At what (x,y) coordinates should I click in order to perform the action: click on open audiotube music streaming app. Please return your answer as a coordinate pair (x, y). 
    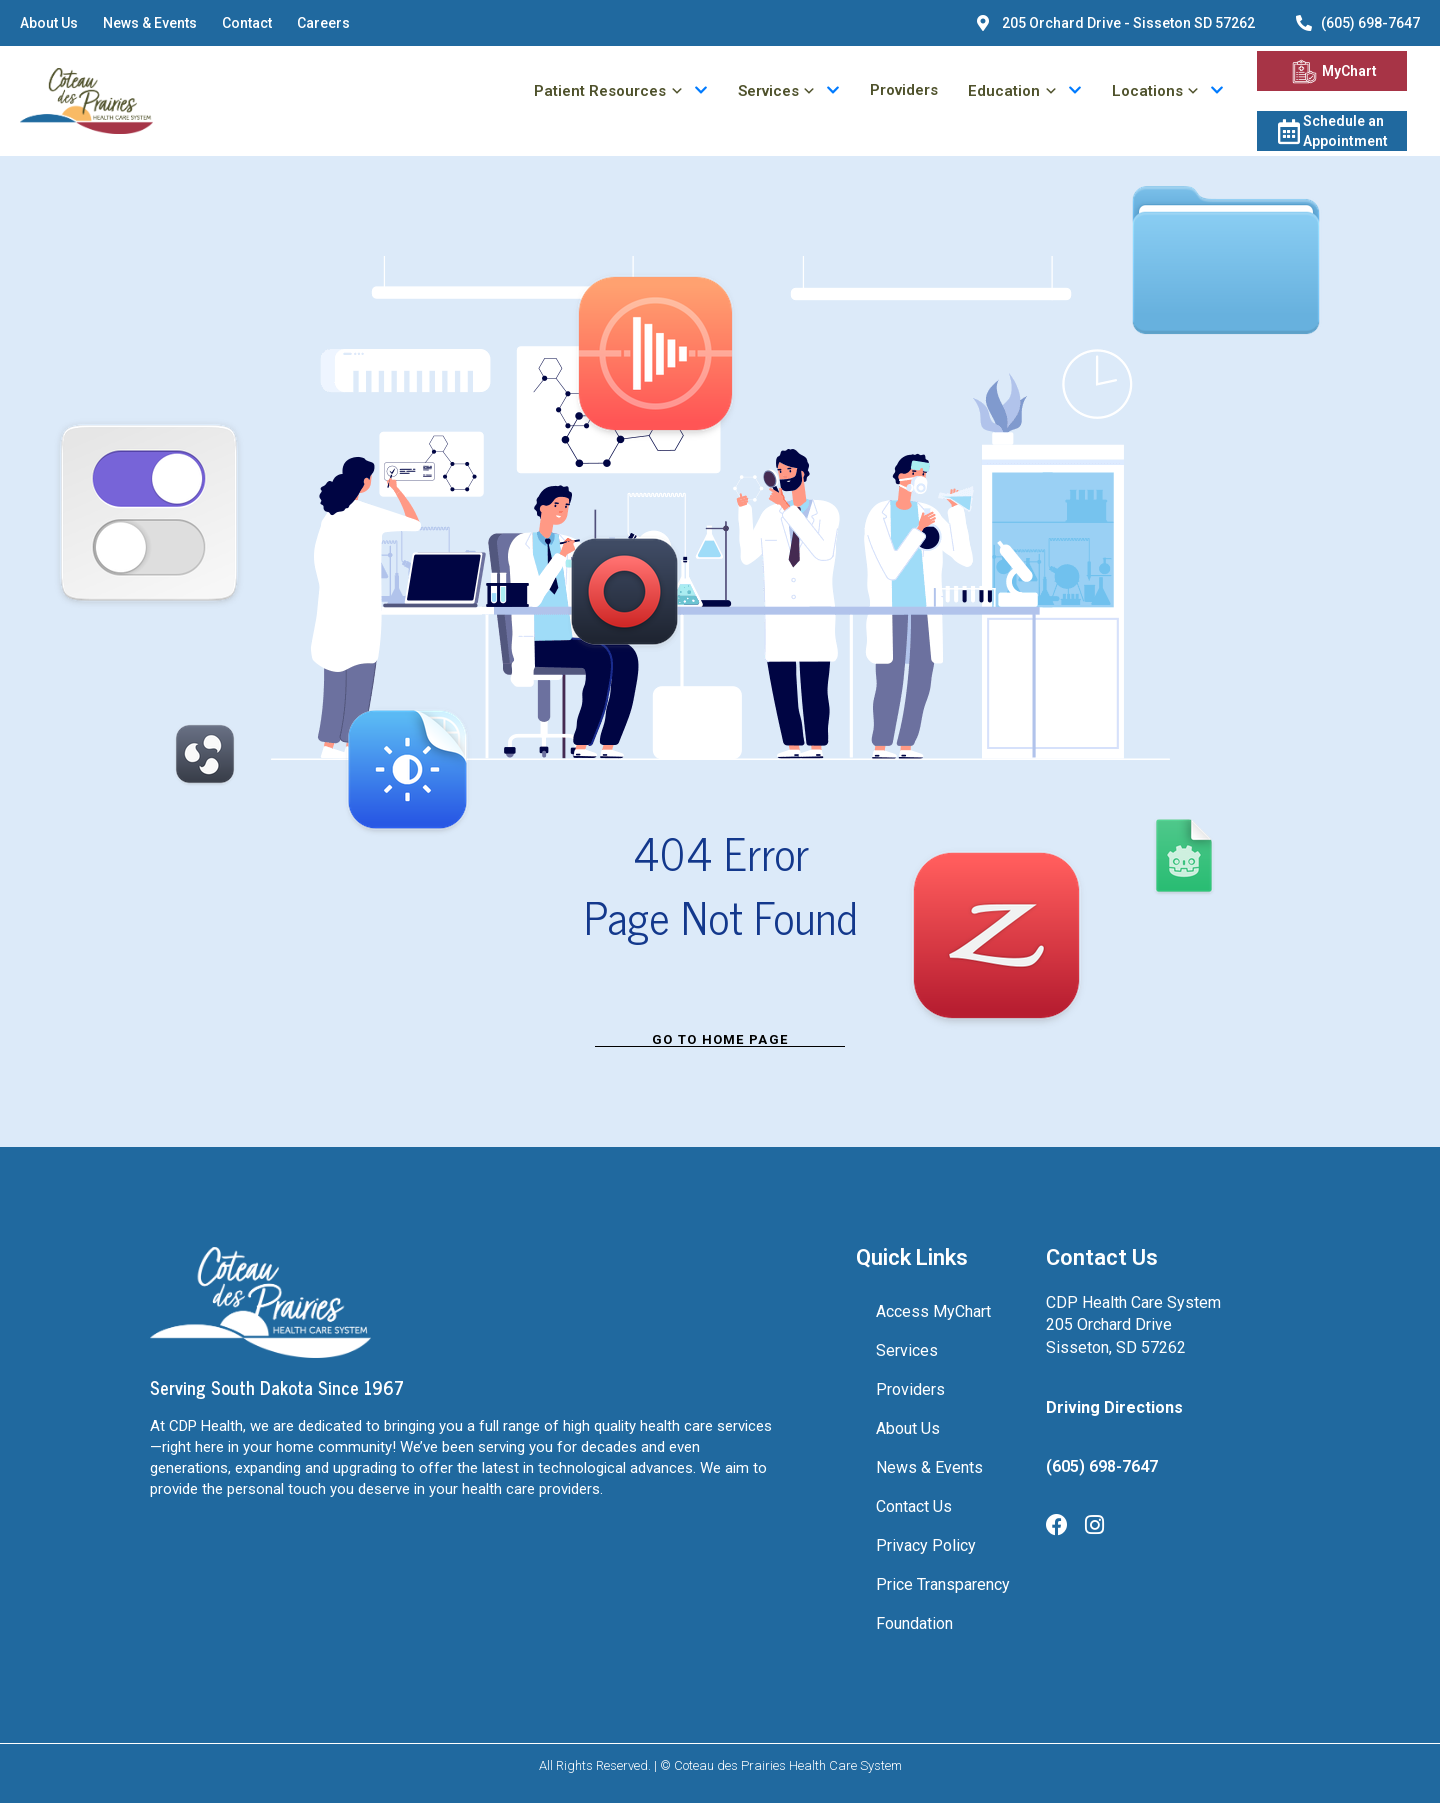
    Looking at the image, I should click on (655, 353).